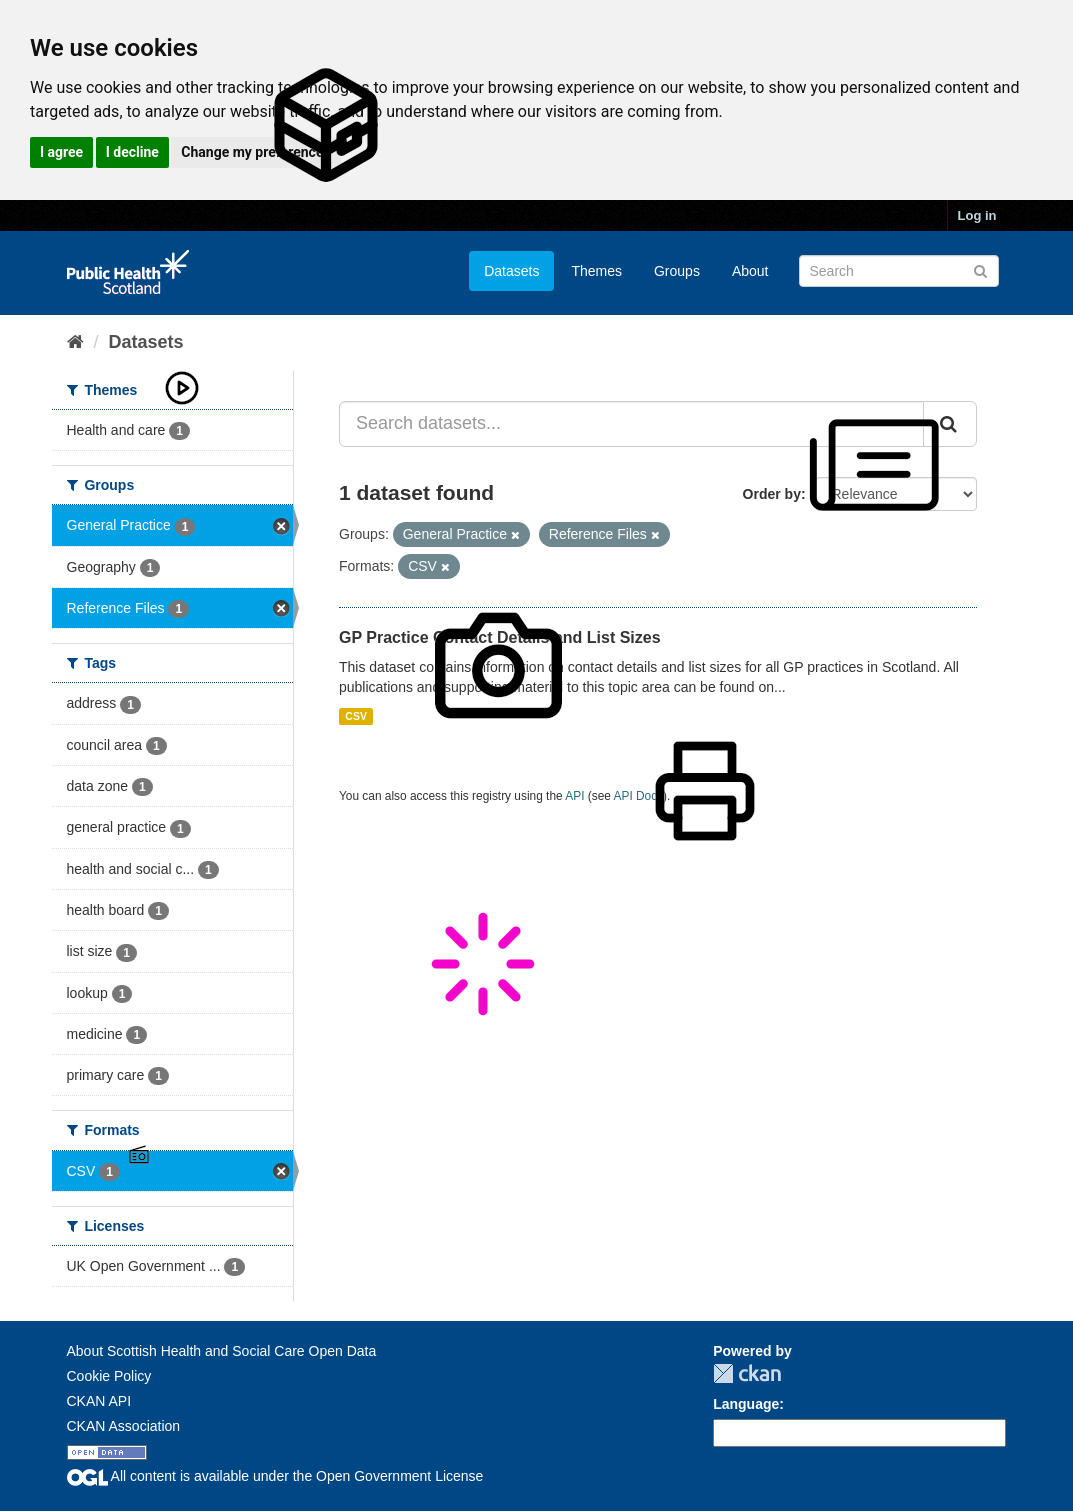 The image size is (1073, 1511). What do you see at coordinates (498, 665) in the screenshot?
I see `take a photo` at bounding box center [498, 665].